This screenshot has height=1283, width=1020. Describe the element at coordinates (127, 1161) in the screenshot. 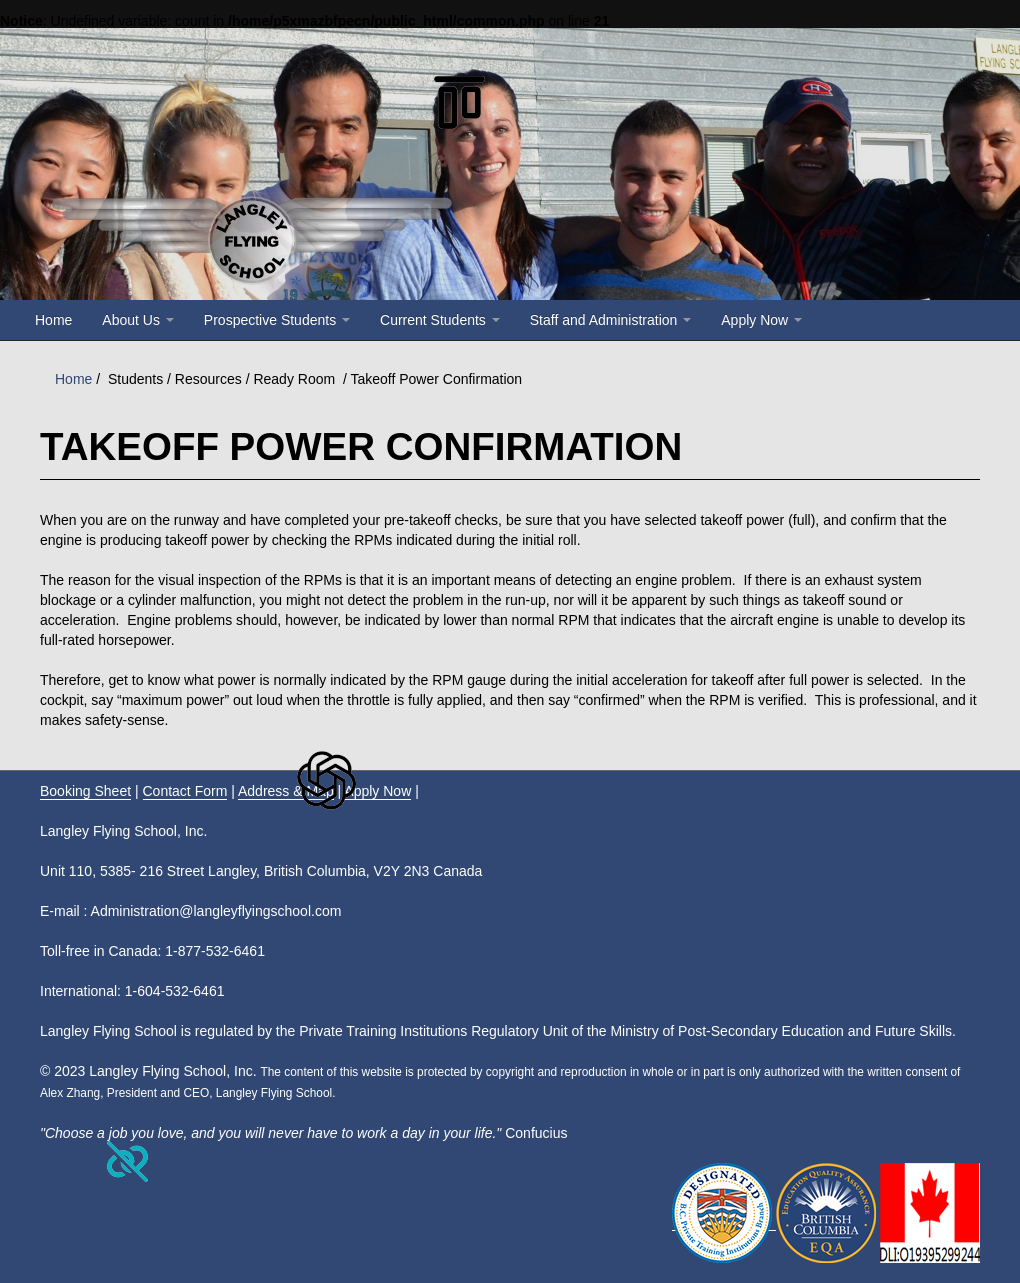

I see `indicates a broken or invalid link` at that location.